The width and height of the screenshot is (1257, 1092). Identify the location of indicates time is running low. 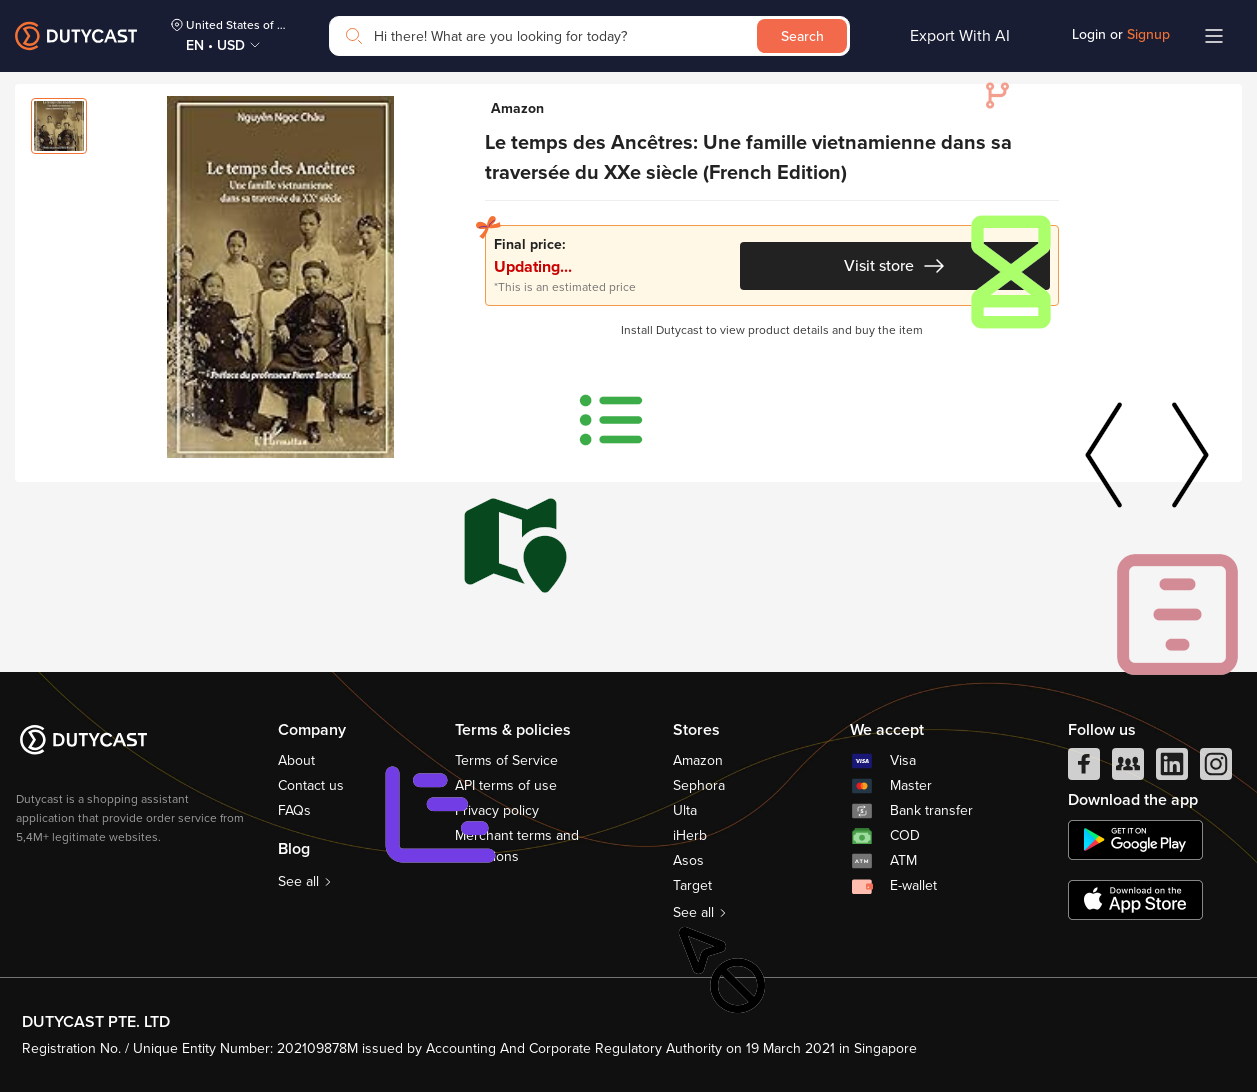
(1011, 272).